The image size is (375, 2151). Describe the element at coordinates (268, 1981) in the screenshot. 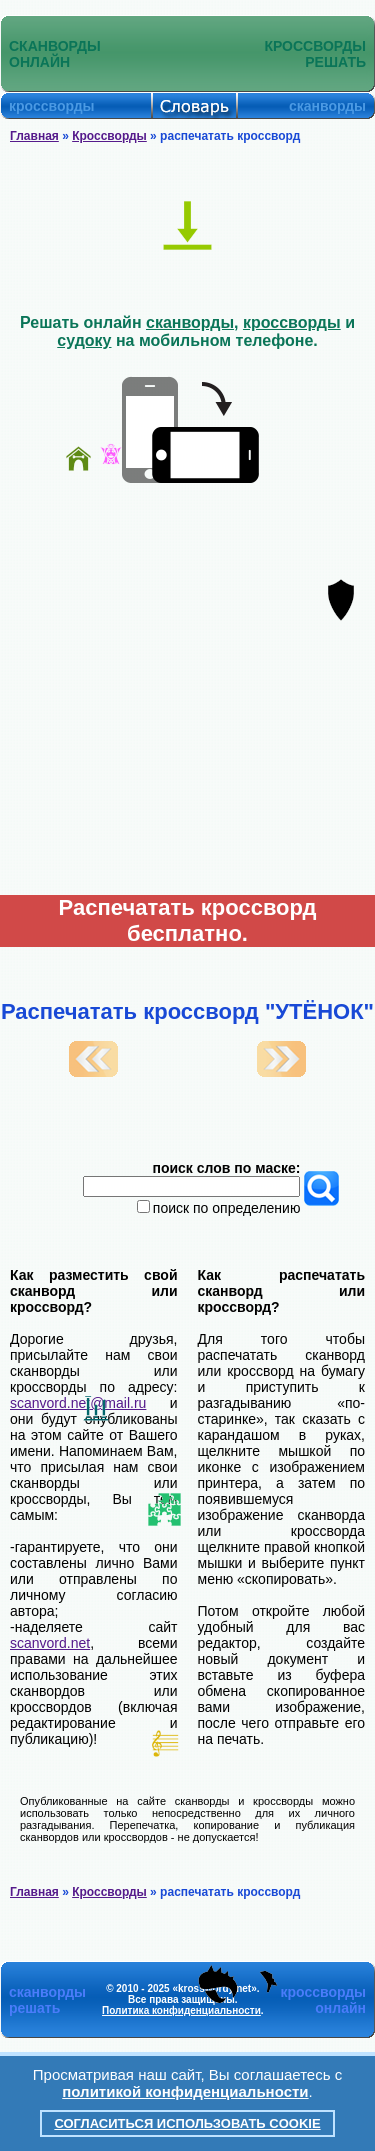

I see `select moldova as your country or region` at that location.